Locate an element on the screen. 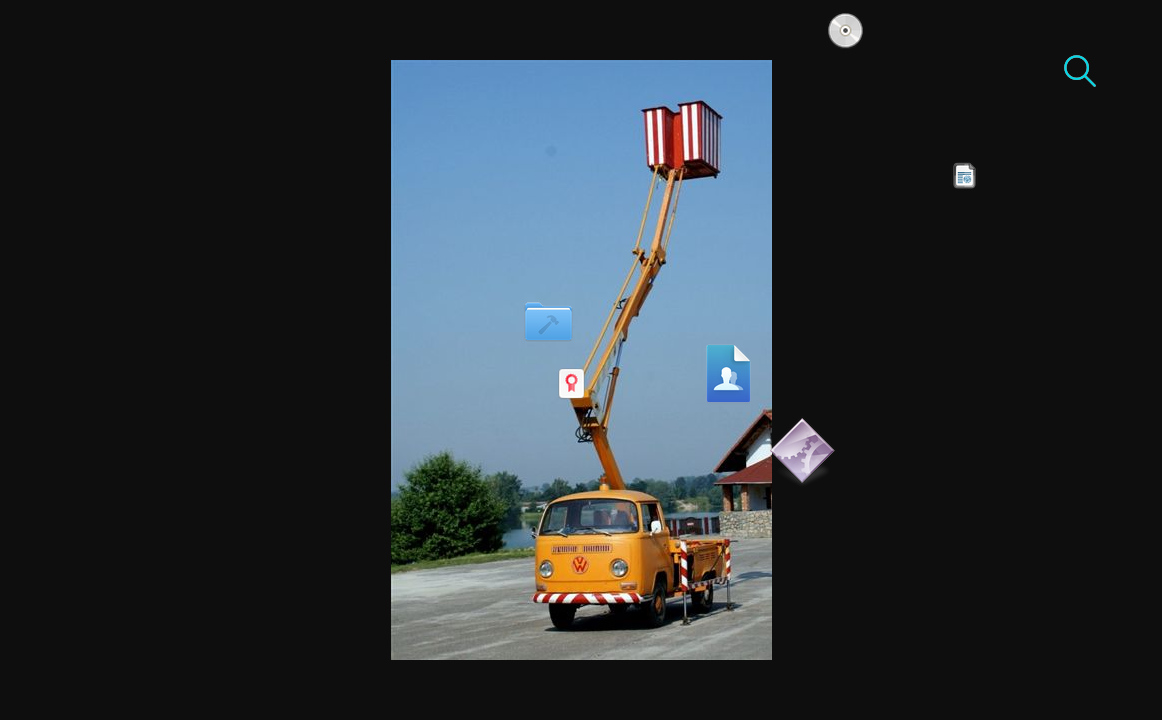 The image size is (1162, 720). indicates a DVD-RW drive or rewritable disc device is located at coordinates (845, 30).